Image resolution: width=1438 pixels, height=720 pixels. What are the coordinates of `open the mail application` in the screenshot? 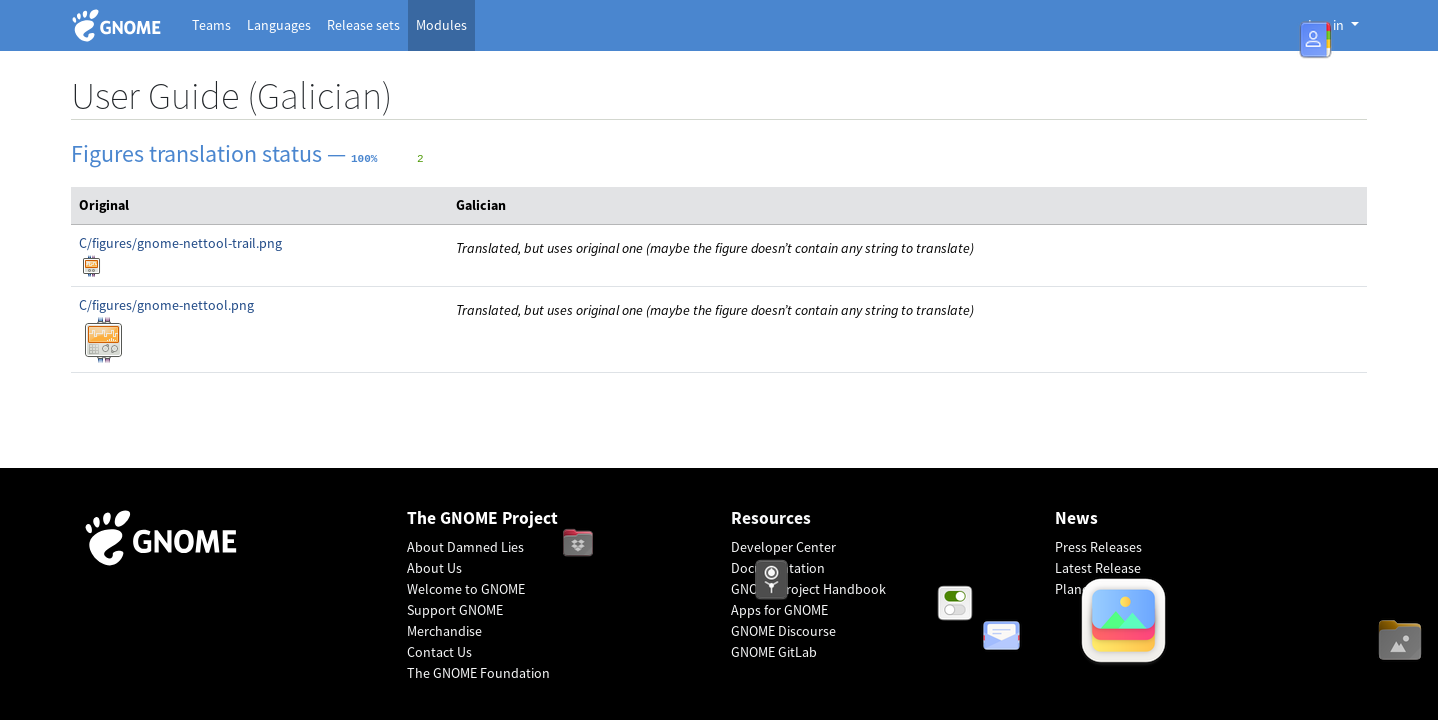 It's located at (1001, 635).